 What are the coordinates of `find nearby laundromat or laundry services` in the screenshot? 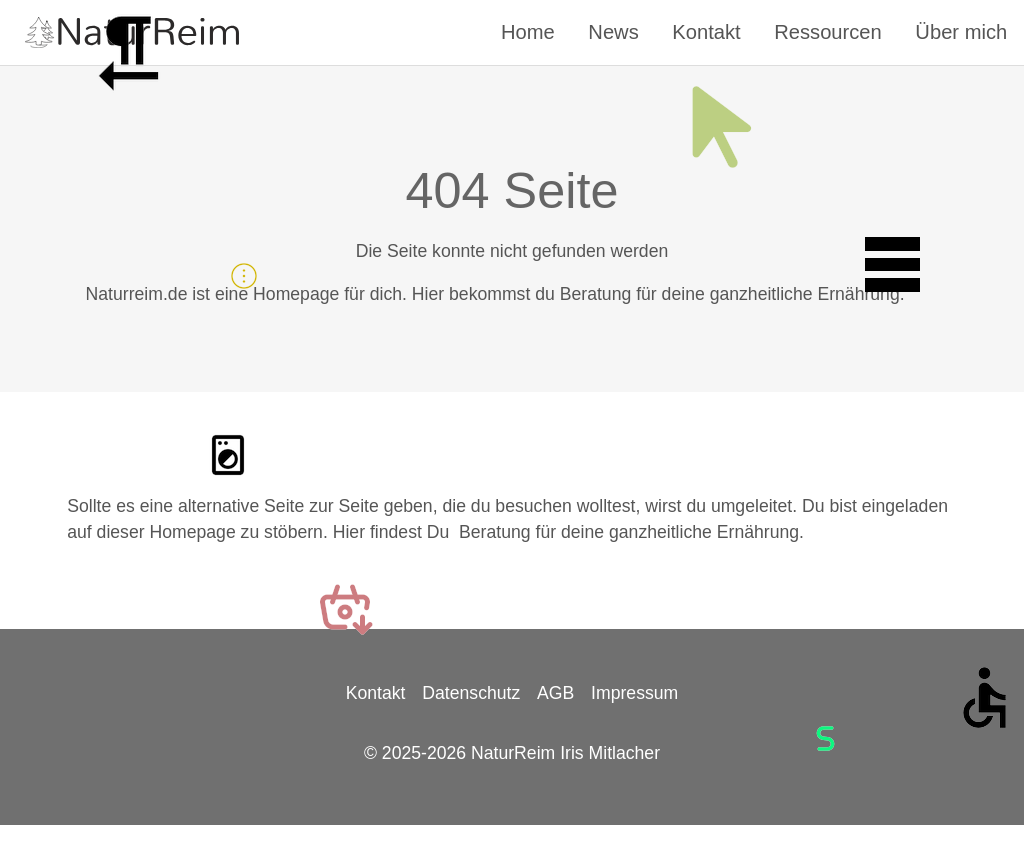 It's located at (228, 455).